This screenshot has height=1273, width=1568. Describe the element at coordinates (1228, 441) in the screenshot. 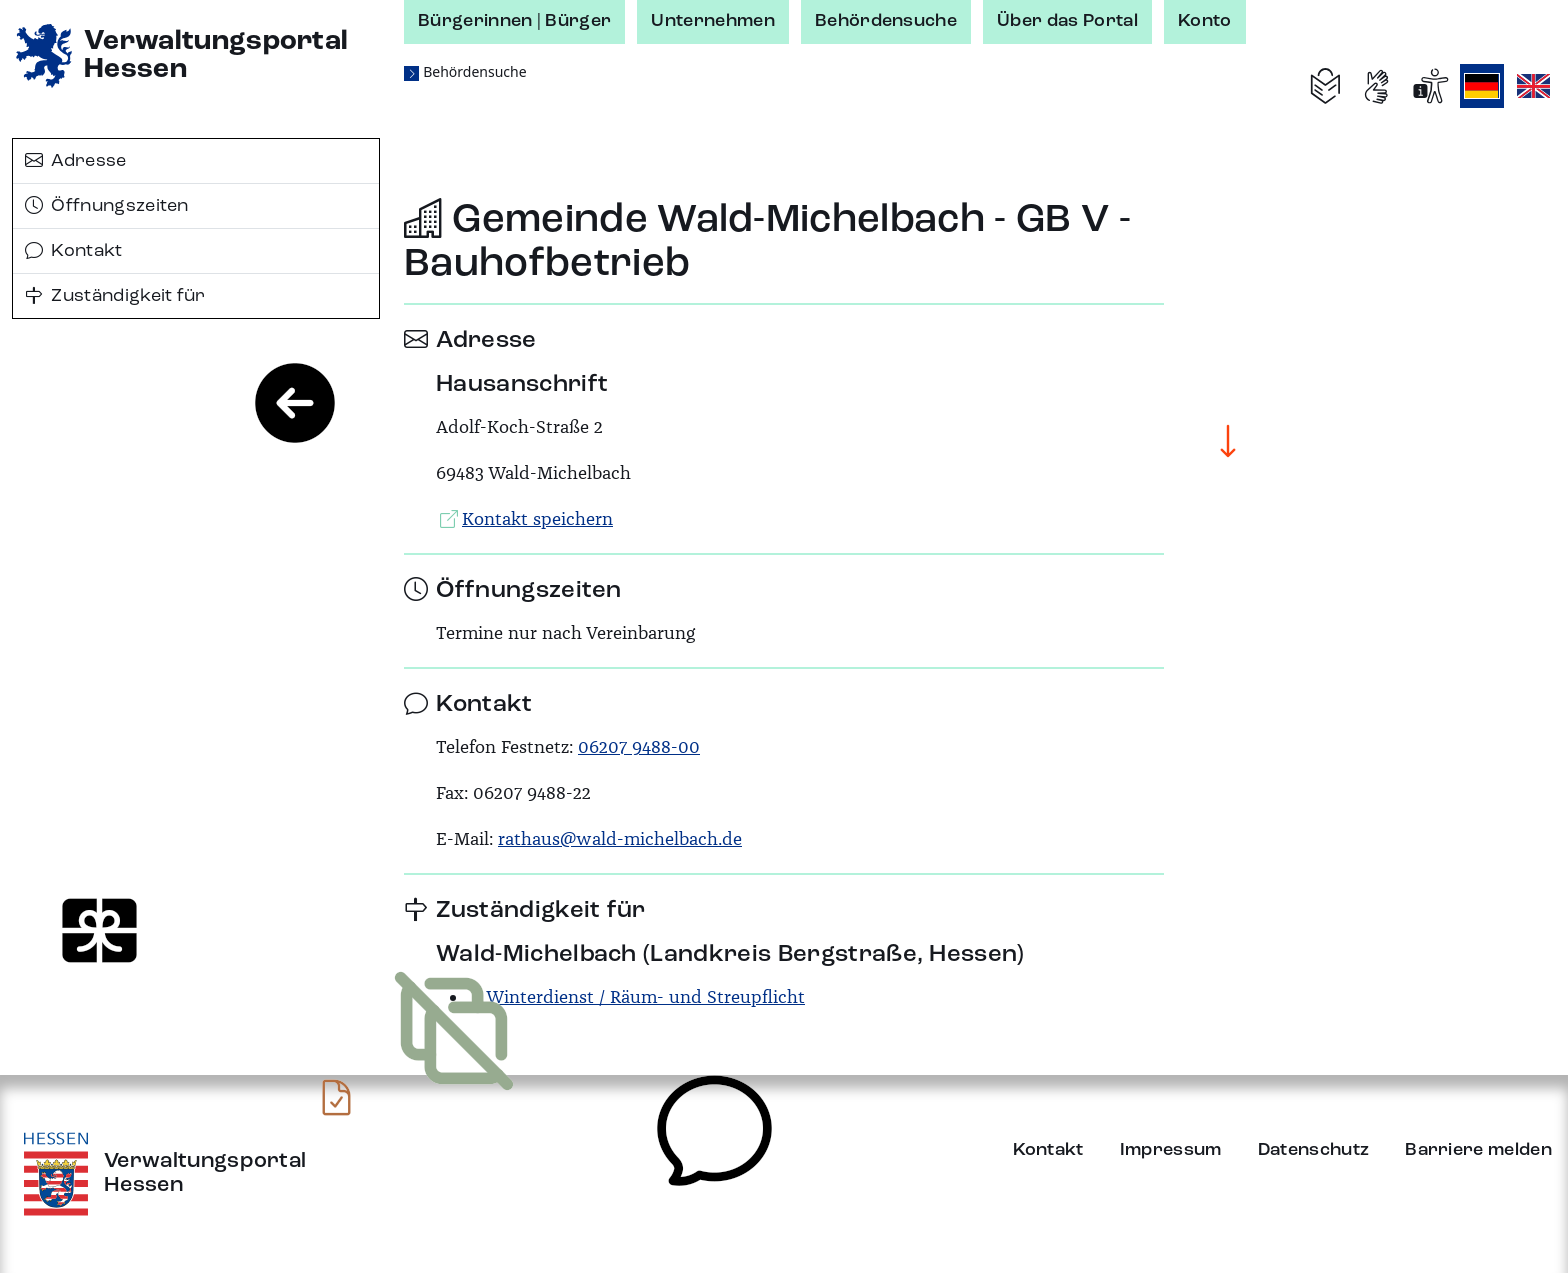

I see `scroll down for more content` at that location.